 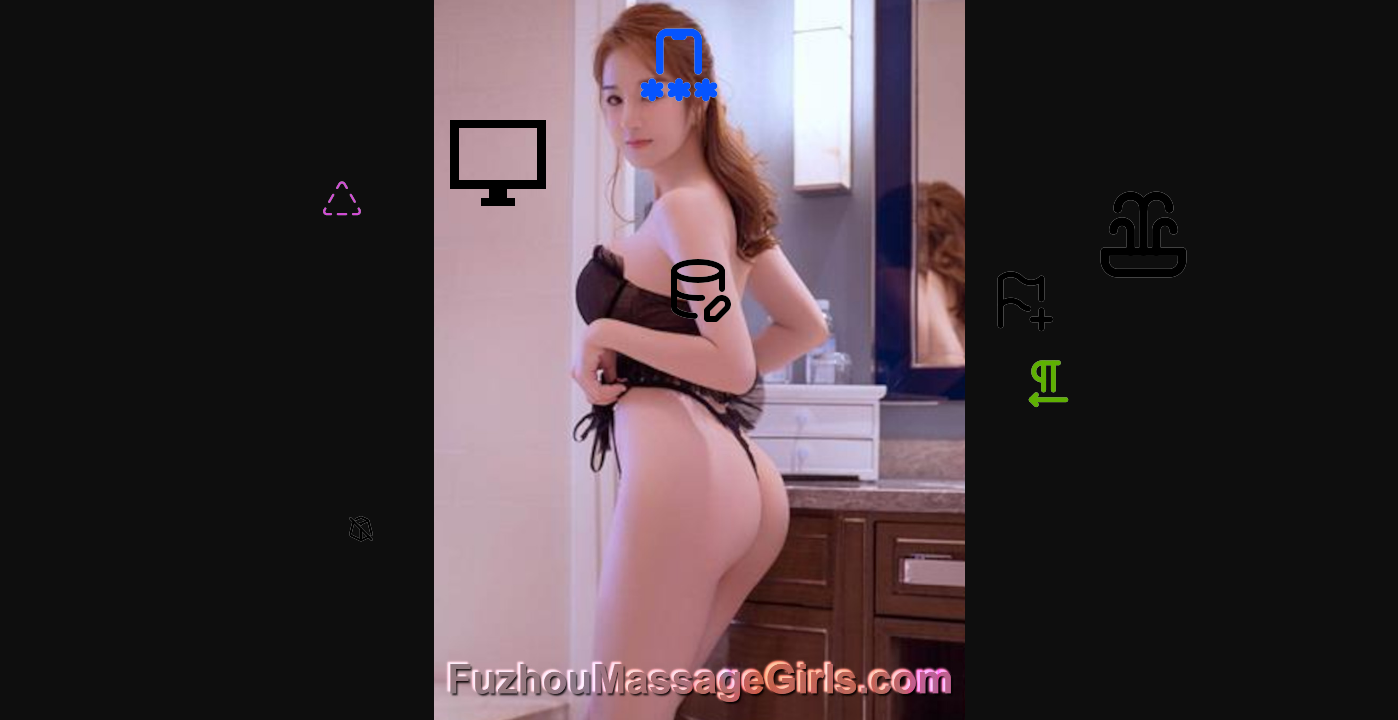 What do you see at coordinates (1143, 234) in the screenshot?
I see `locate nearby fountains or water features` at bounding box center [1143, 234].